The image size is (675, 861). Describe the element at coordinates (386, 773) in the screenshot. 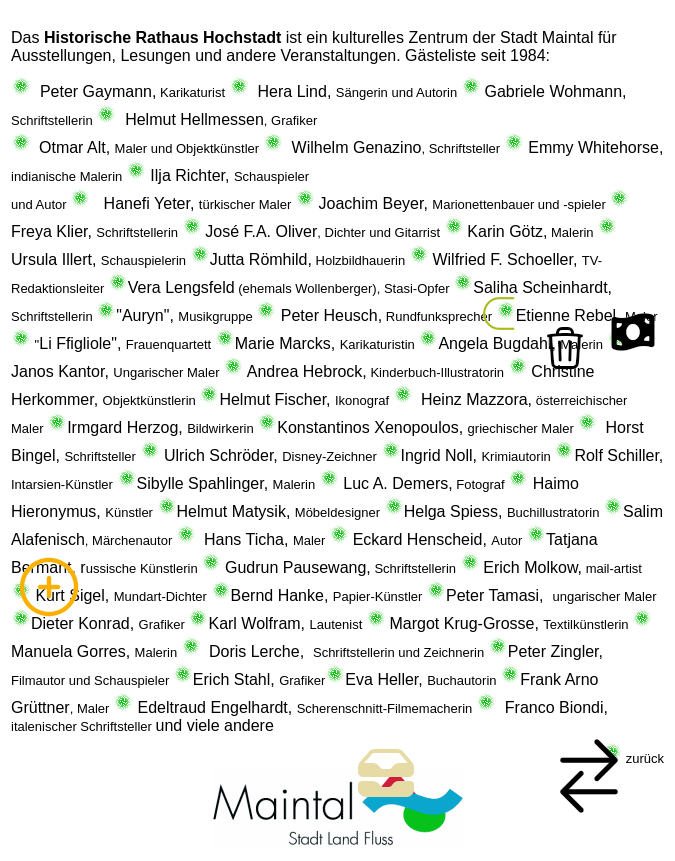

I see `view all inbox messages` at that location.